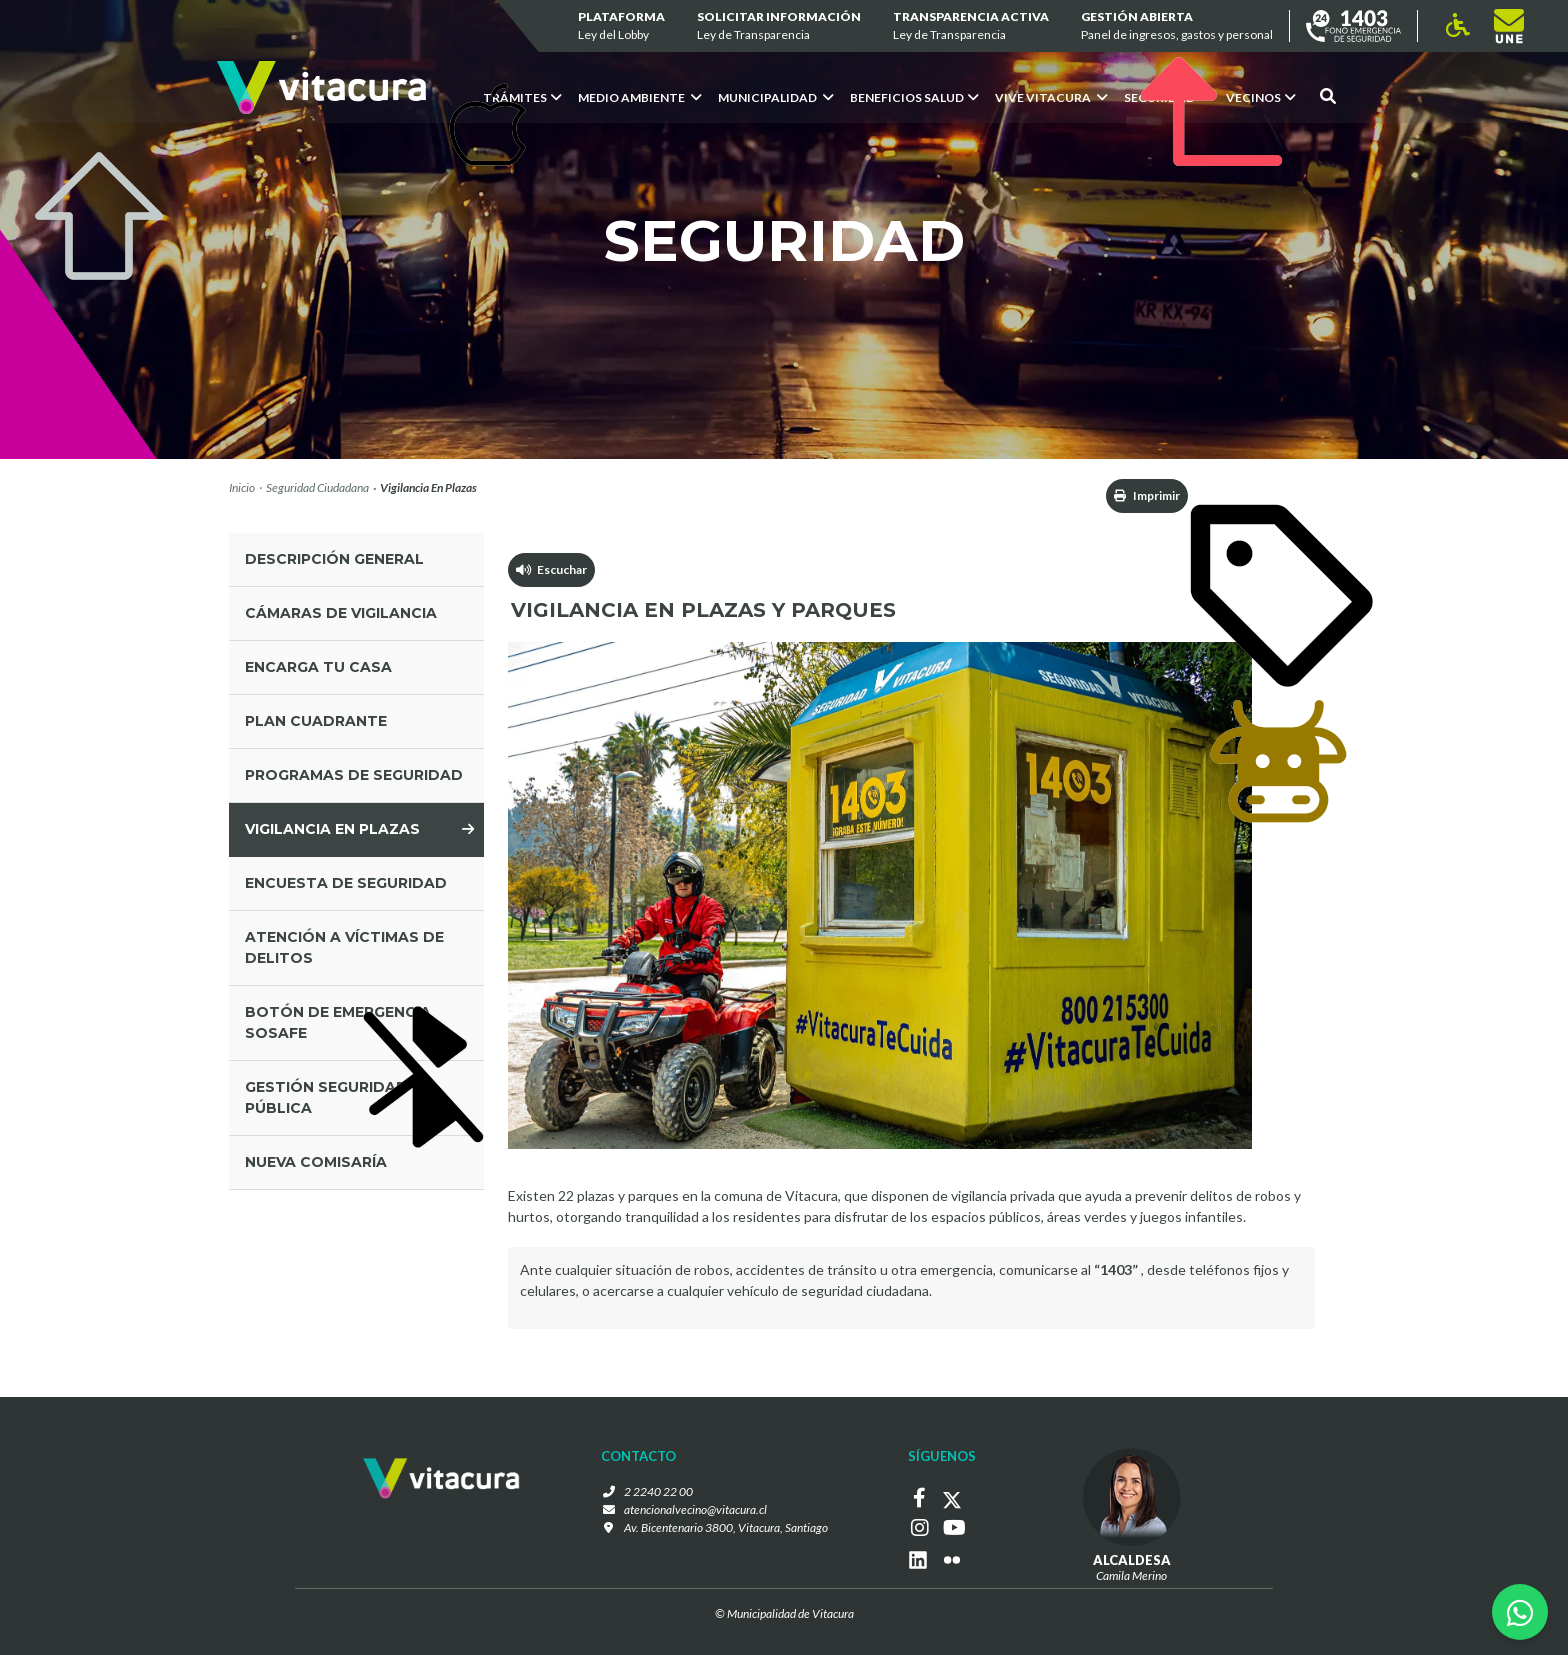 The width and height of the screenshot is (1568, 1655). I want to click on add a tag or label to an item, so click(1272, 586).